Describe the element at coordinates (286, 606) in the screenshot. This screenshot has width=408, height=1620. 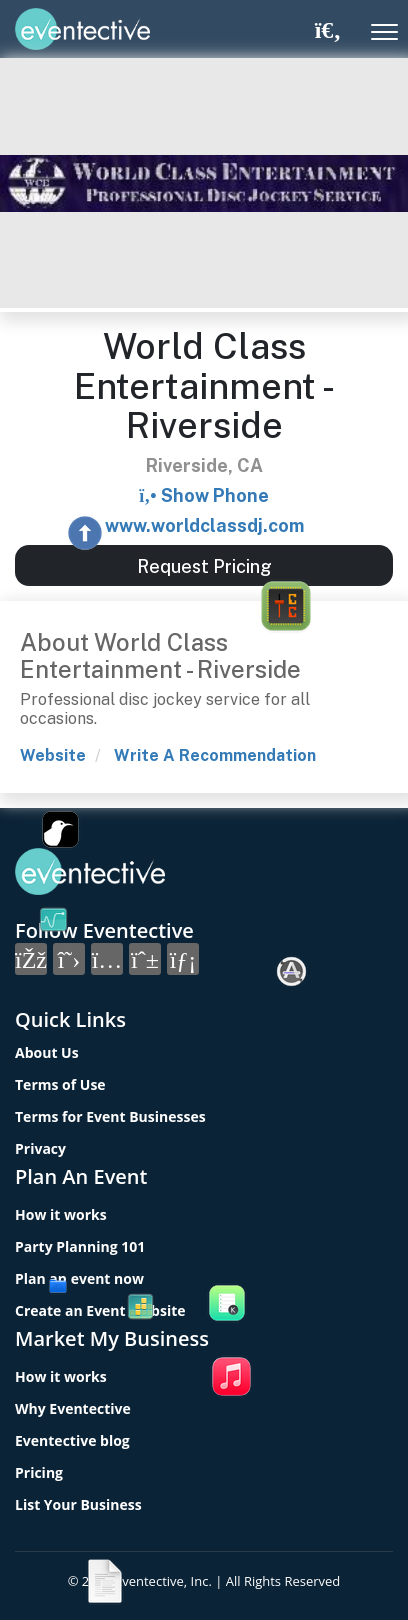
I see `open corectrl system utility` at that location.